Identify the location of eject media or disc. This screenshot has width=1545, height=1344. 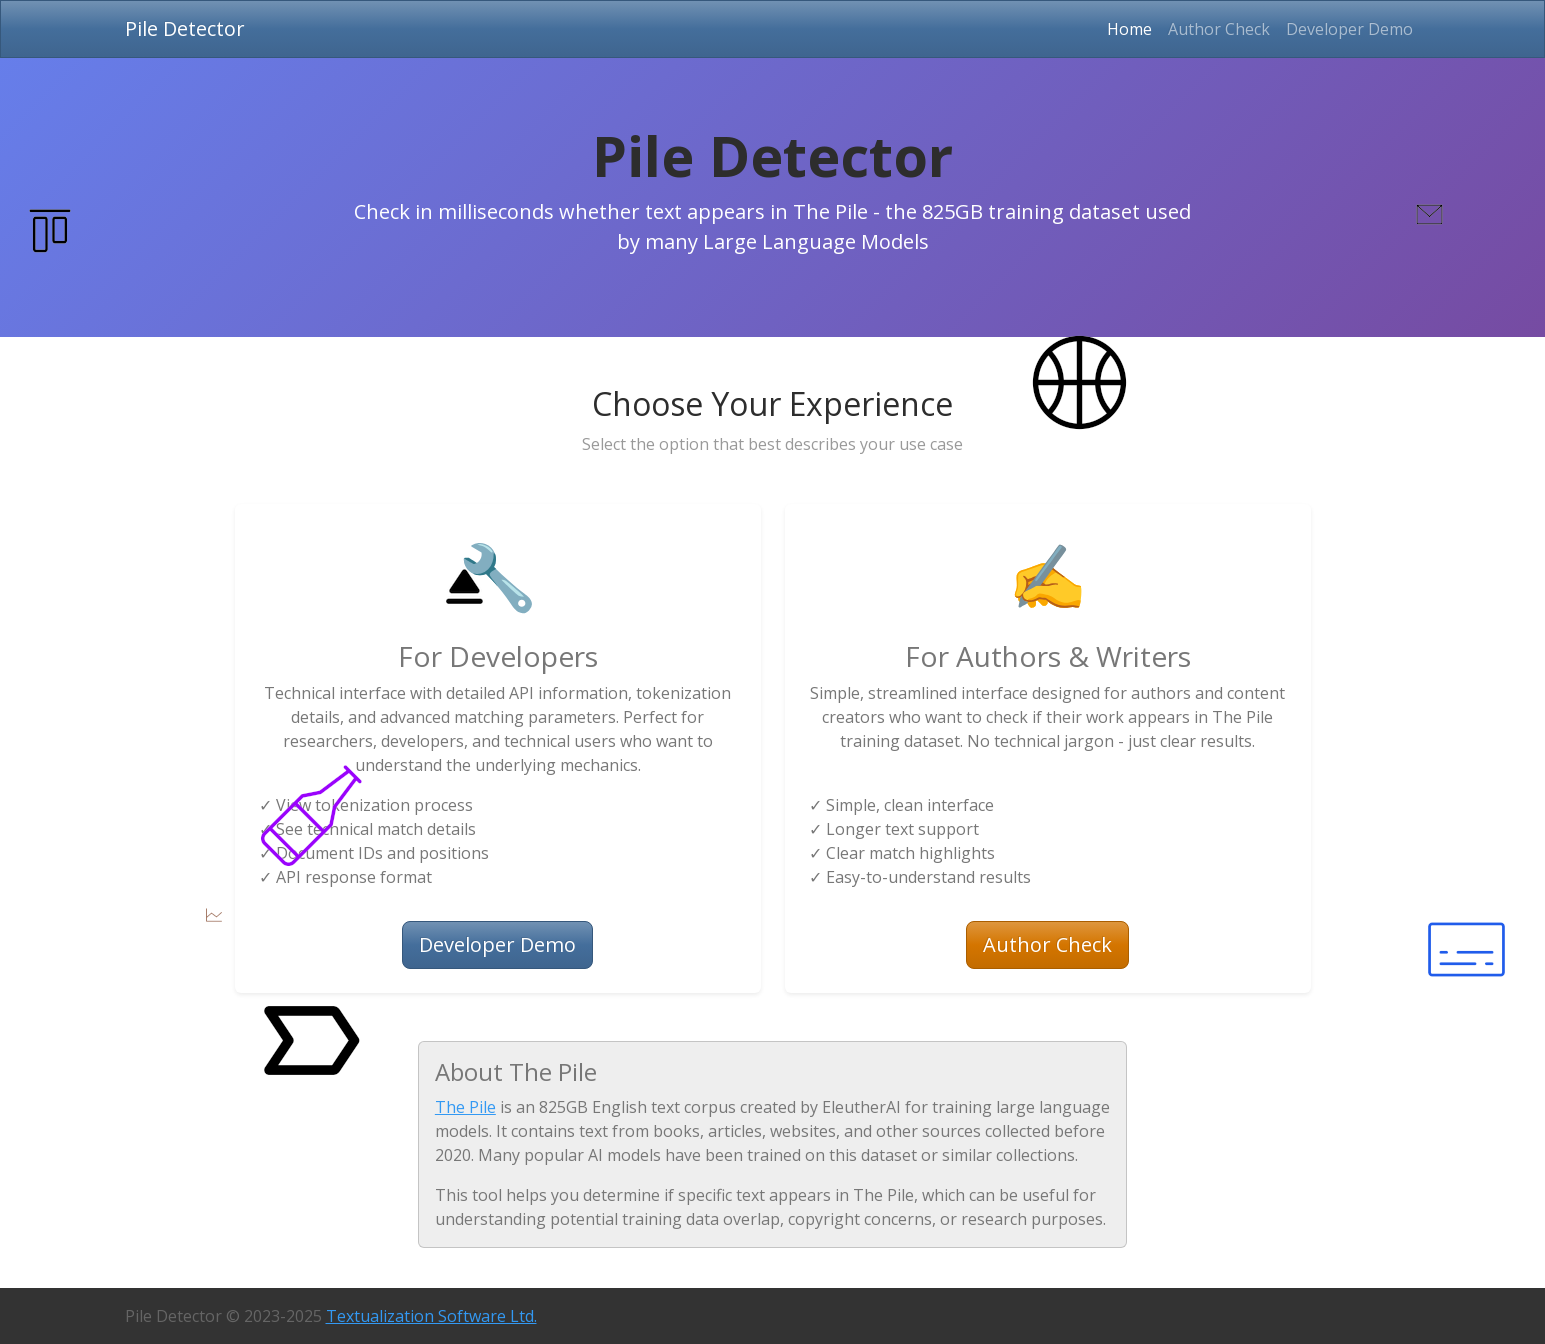
(464, 585).